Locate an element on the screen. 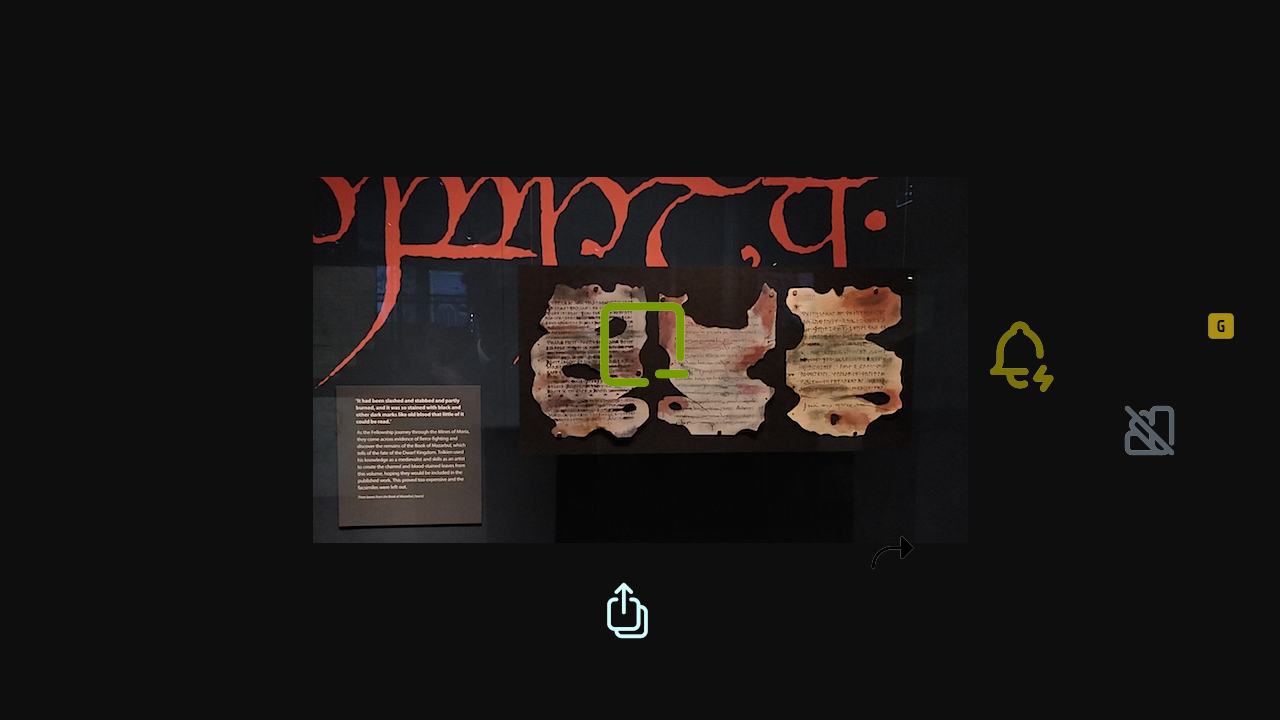 Image resolution: width=1280 pixels, height=720 pixels. share or export multiple items is located at coordinates (627, 610).